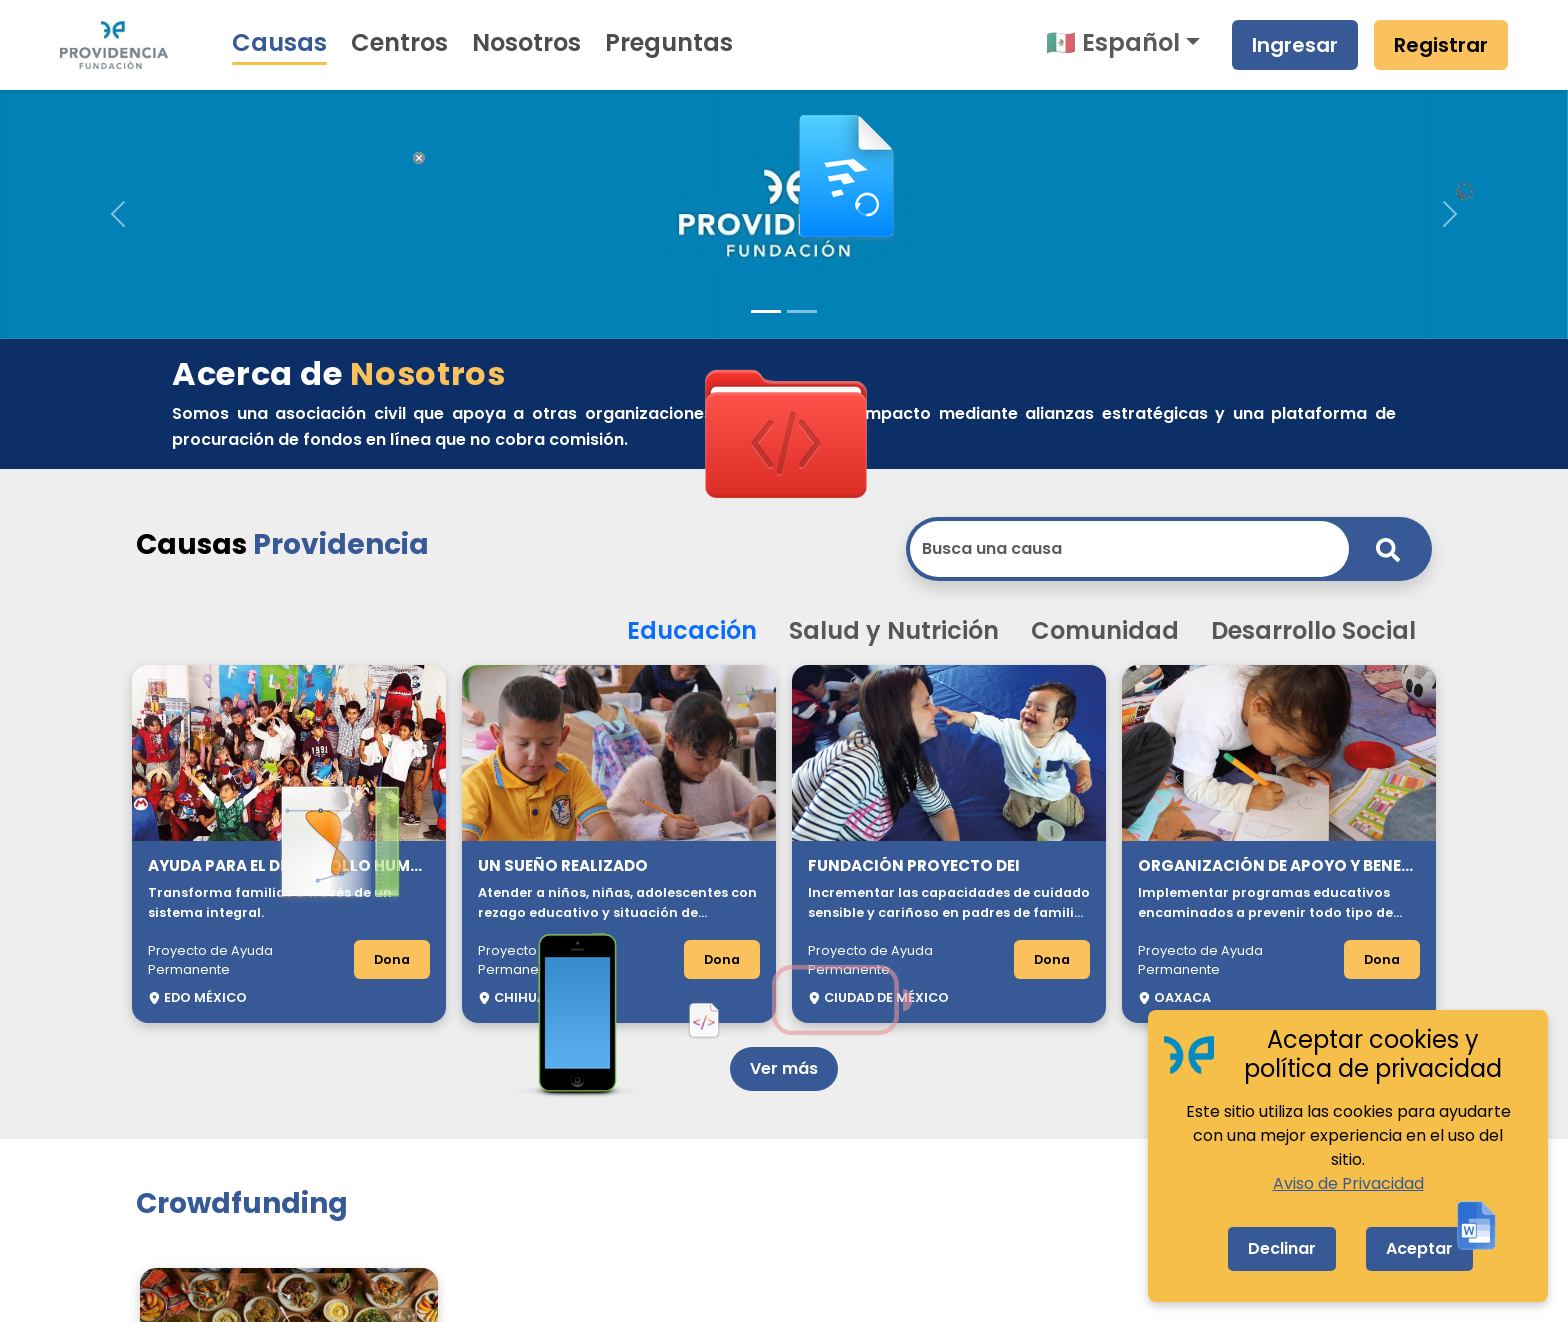 The width and height of the screenshot is (1568, 1322). What do you see at coordinates (1464, 191) in the screenshot?
I see `open linear app` at bounding box center [1464, 191].